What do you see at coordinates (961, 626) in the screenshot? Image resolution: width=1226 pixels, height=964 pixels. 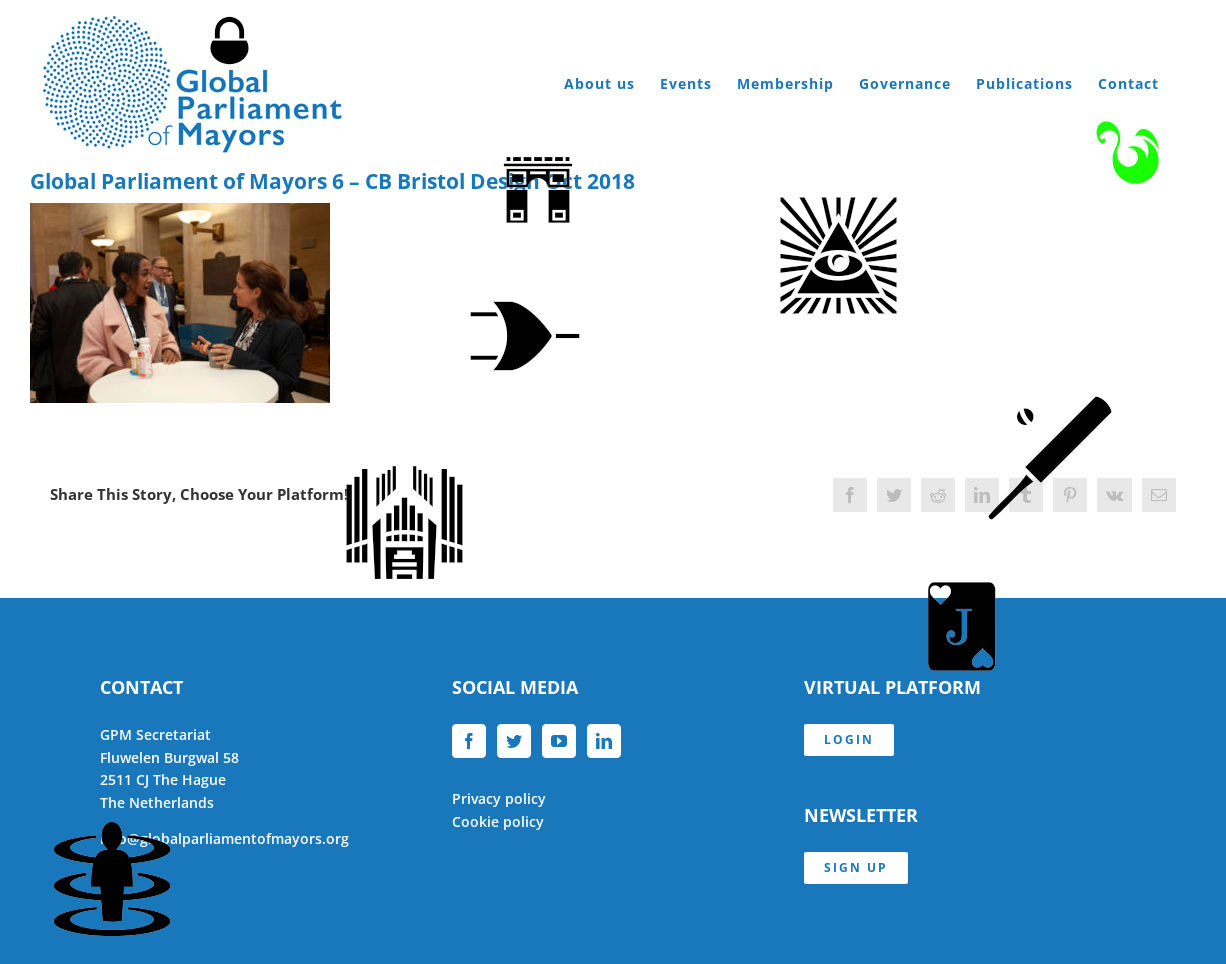 I see `jack of hearts playing card` at bounding box center [961, 626].